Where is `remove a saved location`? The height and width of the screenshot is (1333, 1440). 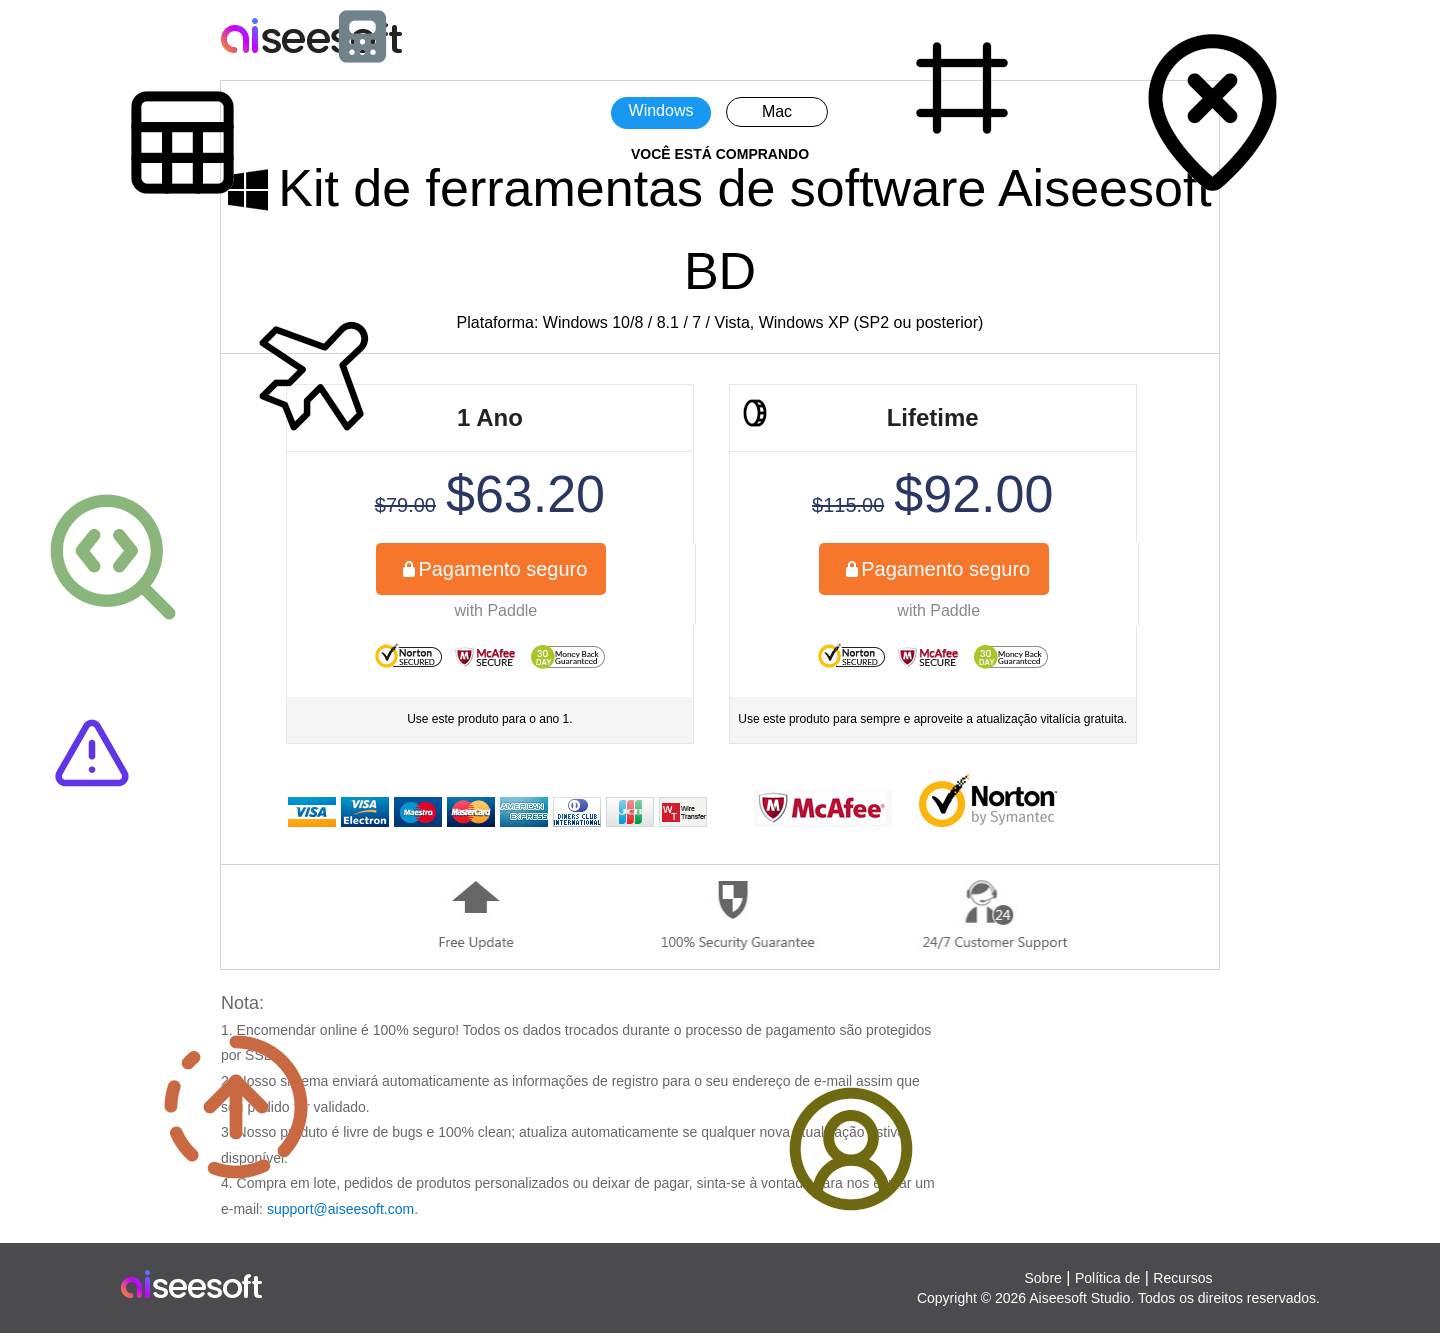
remove a saved location is located at coordinates (1212, 112).